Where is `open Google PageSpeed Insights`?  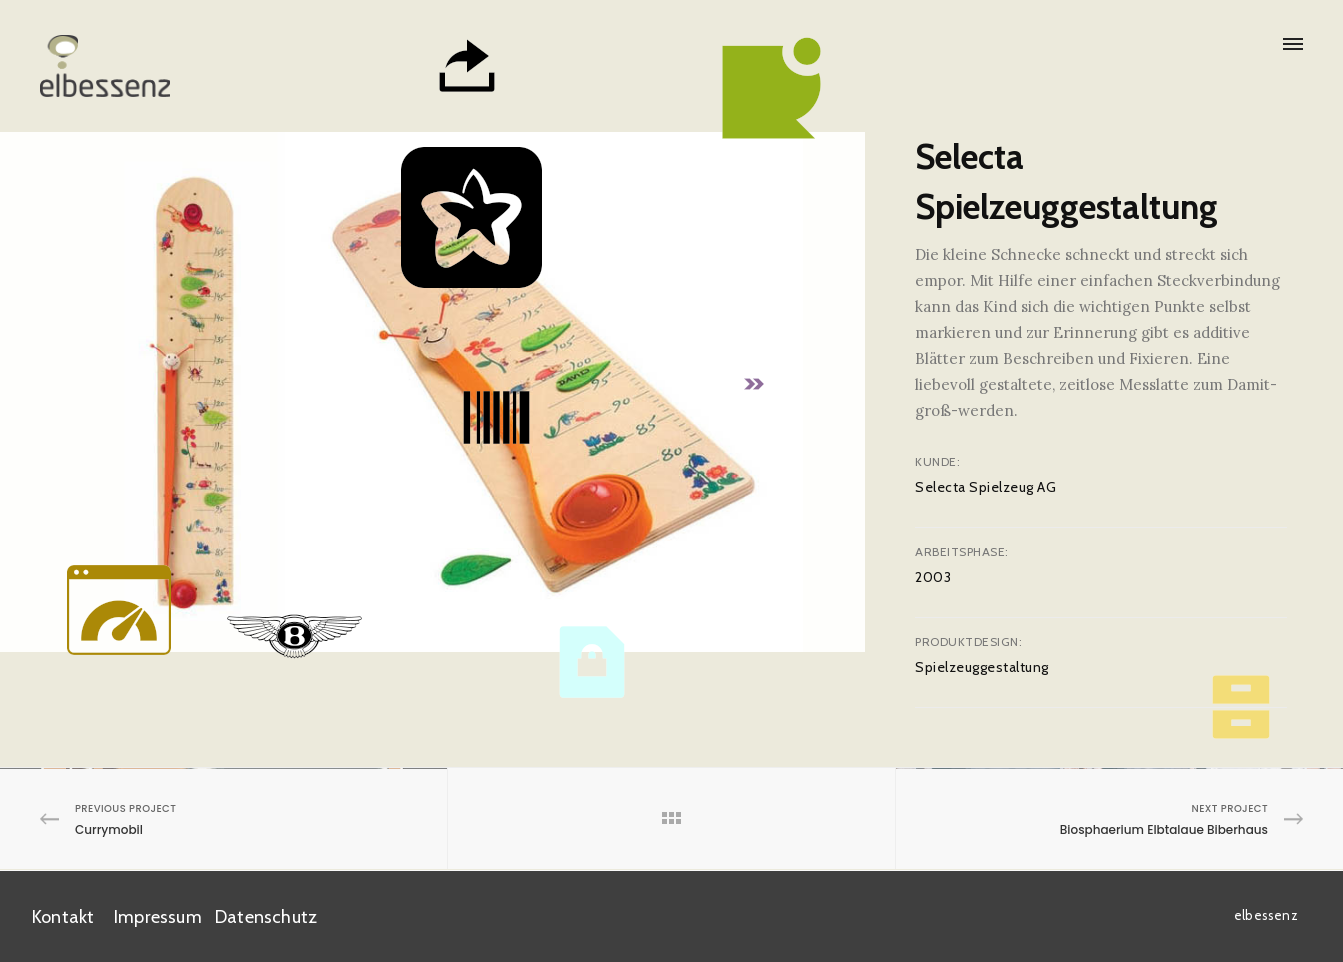
open Google PageSpeed Insights is located at coordinates (119, 610).